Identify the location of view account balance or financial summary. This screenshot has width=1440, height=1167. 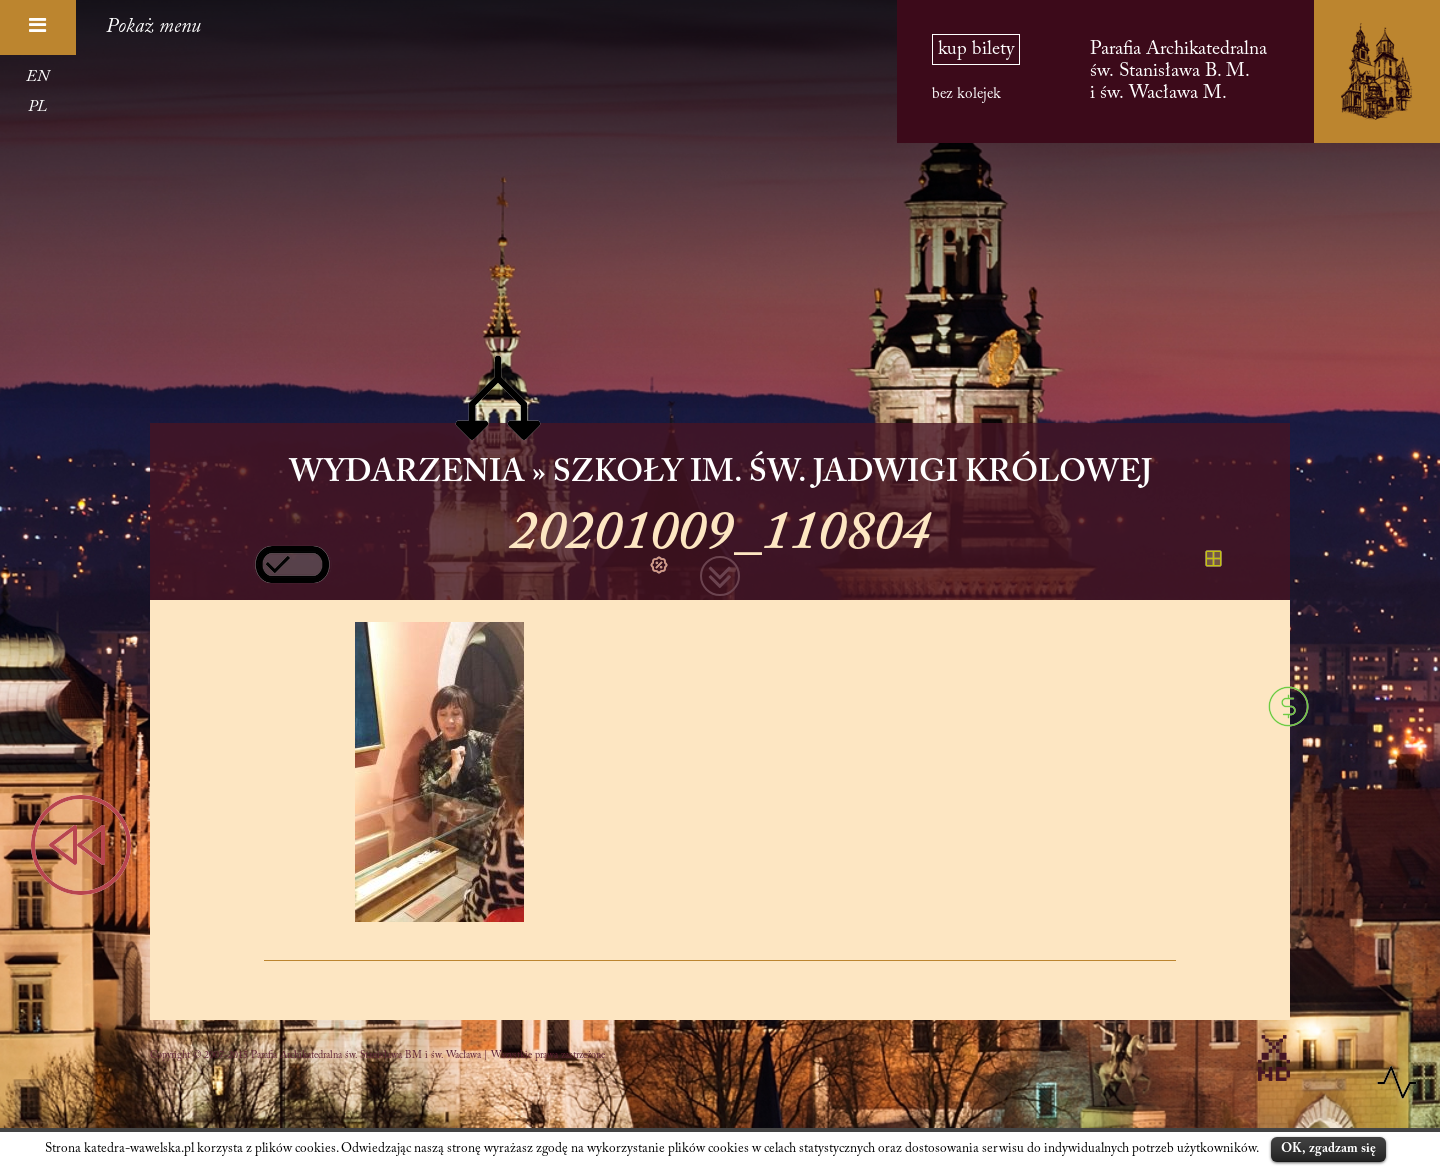
(1288, 706).